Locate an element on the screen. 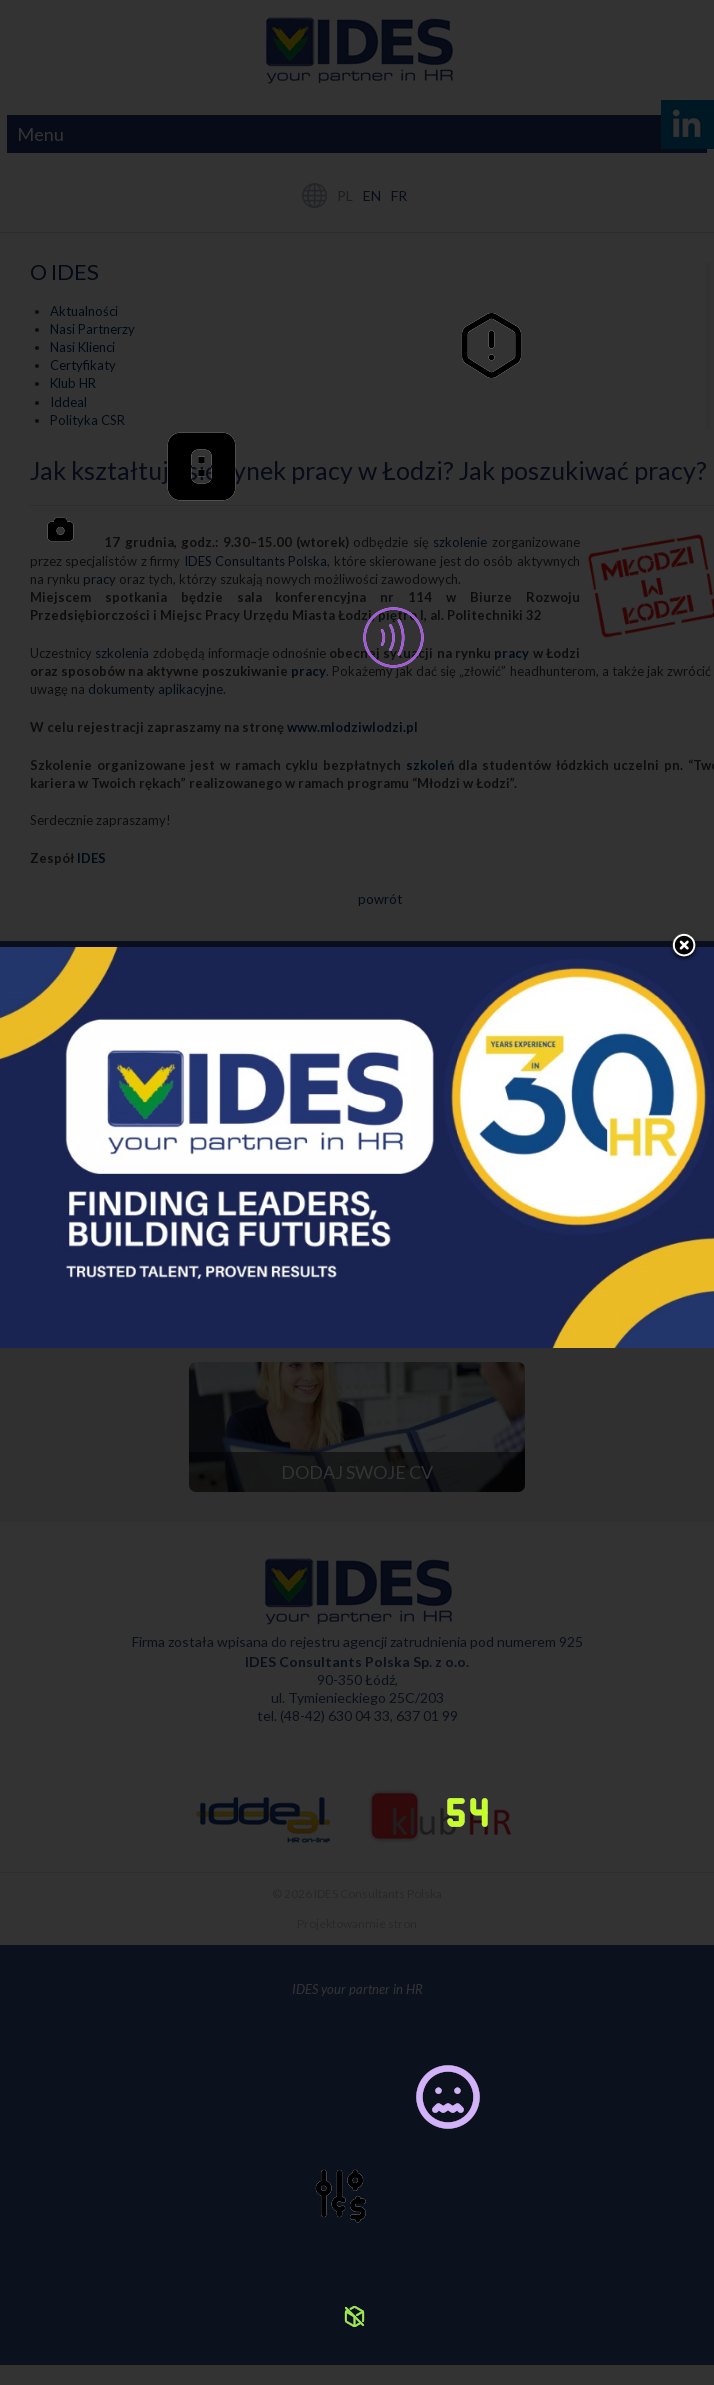  3D view disabled or unavailable is located at coordinates (354, 2316).